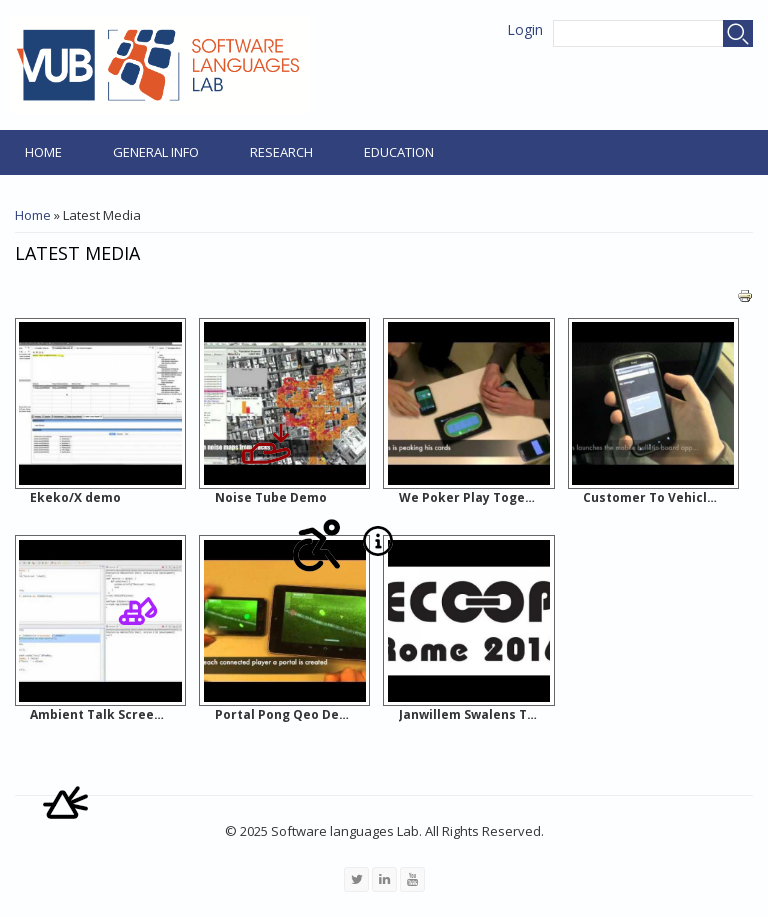 This screenshot has width=768, height=917. What do you see at coordinates (378, 541) in the screenshot?
I see `view more information or details` at bounding box center [378, 541].